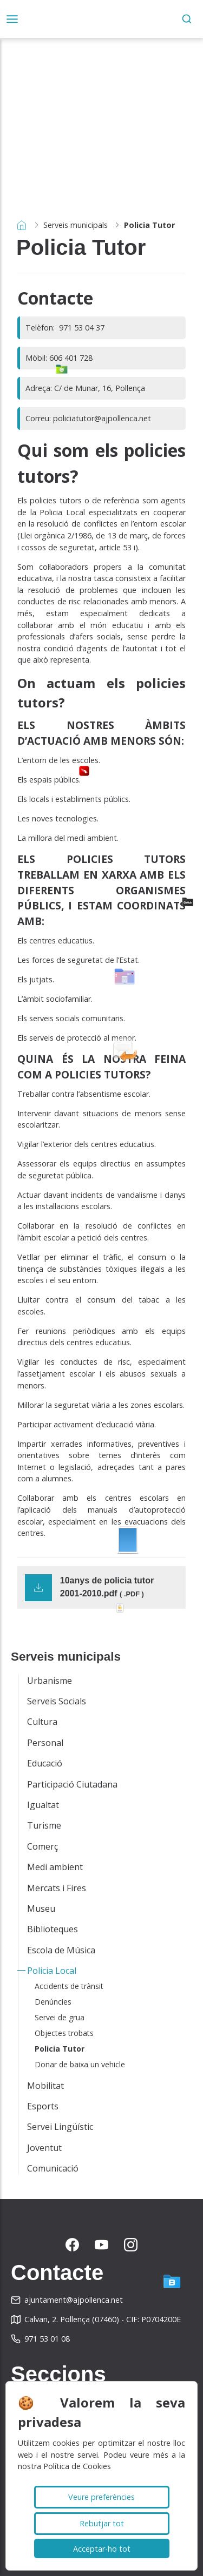 The width and height of the screenshot is (203, 2576). Describe the element at coordinates (84, 771) in the screenshot. I see `open CrowdStrike Falcon endpoint security app` at that location.